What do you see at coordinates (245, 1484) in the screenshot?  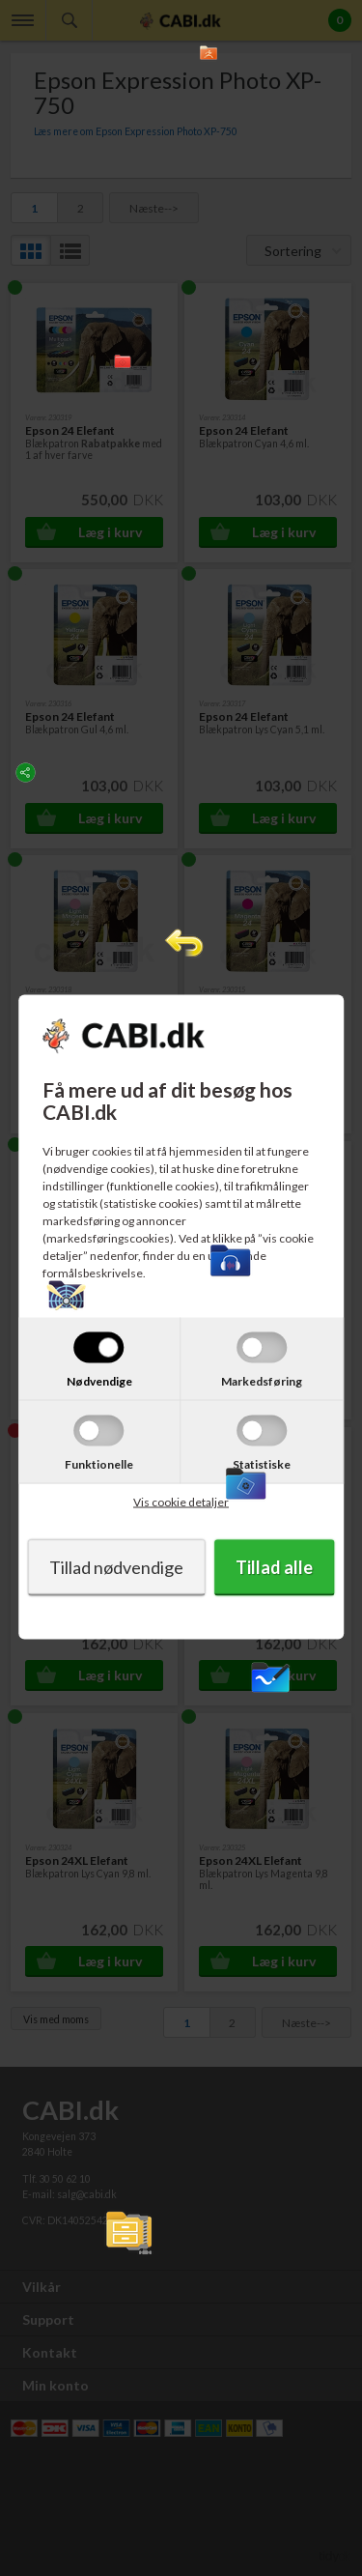 I see `folder containing adobe photoshop elements files` at bounding box center [245, 1484].